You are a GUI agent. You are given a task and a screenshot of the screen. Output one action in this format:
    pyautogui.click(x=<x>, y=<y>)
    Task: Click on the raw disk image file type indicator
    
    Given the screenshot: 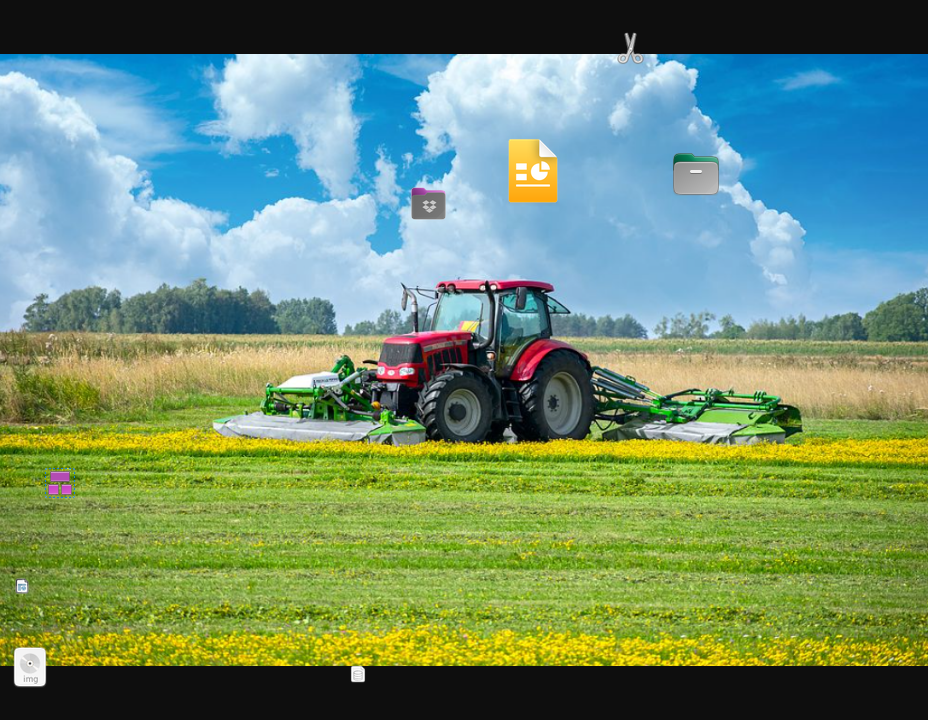 What is the action you would take?
    pyautogui.click(x=30, y=667)
    